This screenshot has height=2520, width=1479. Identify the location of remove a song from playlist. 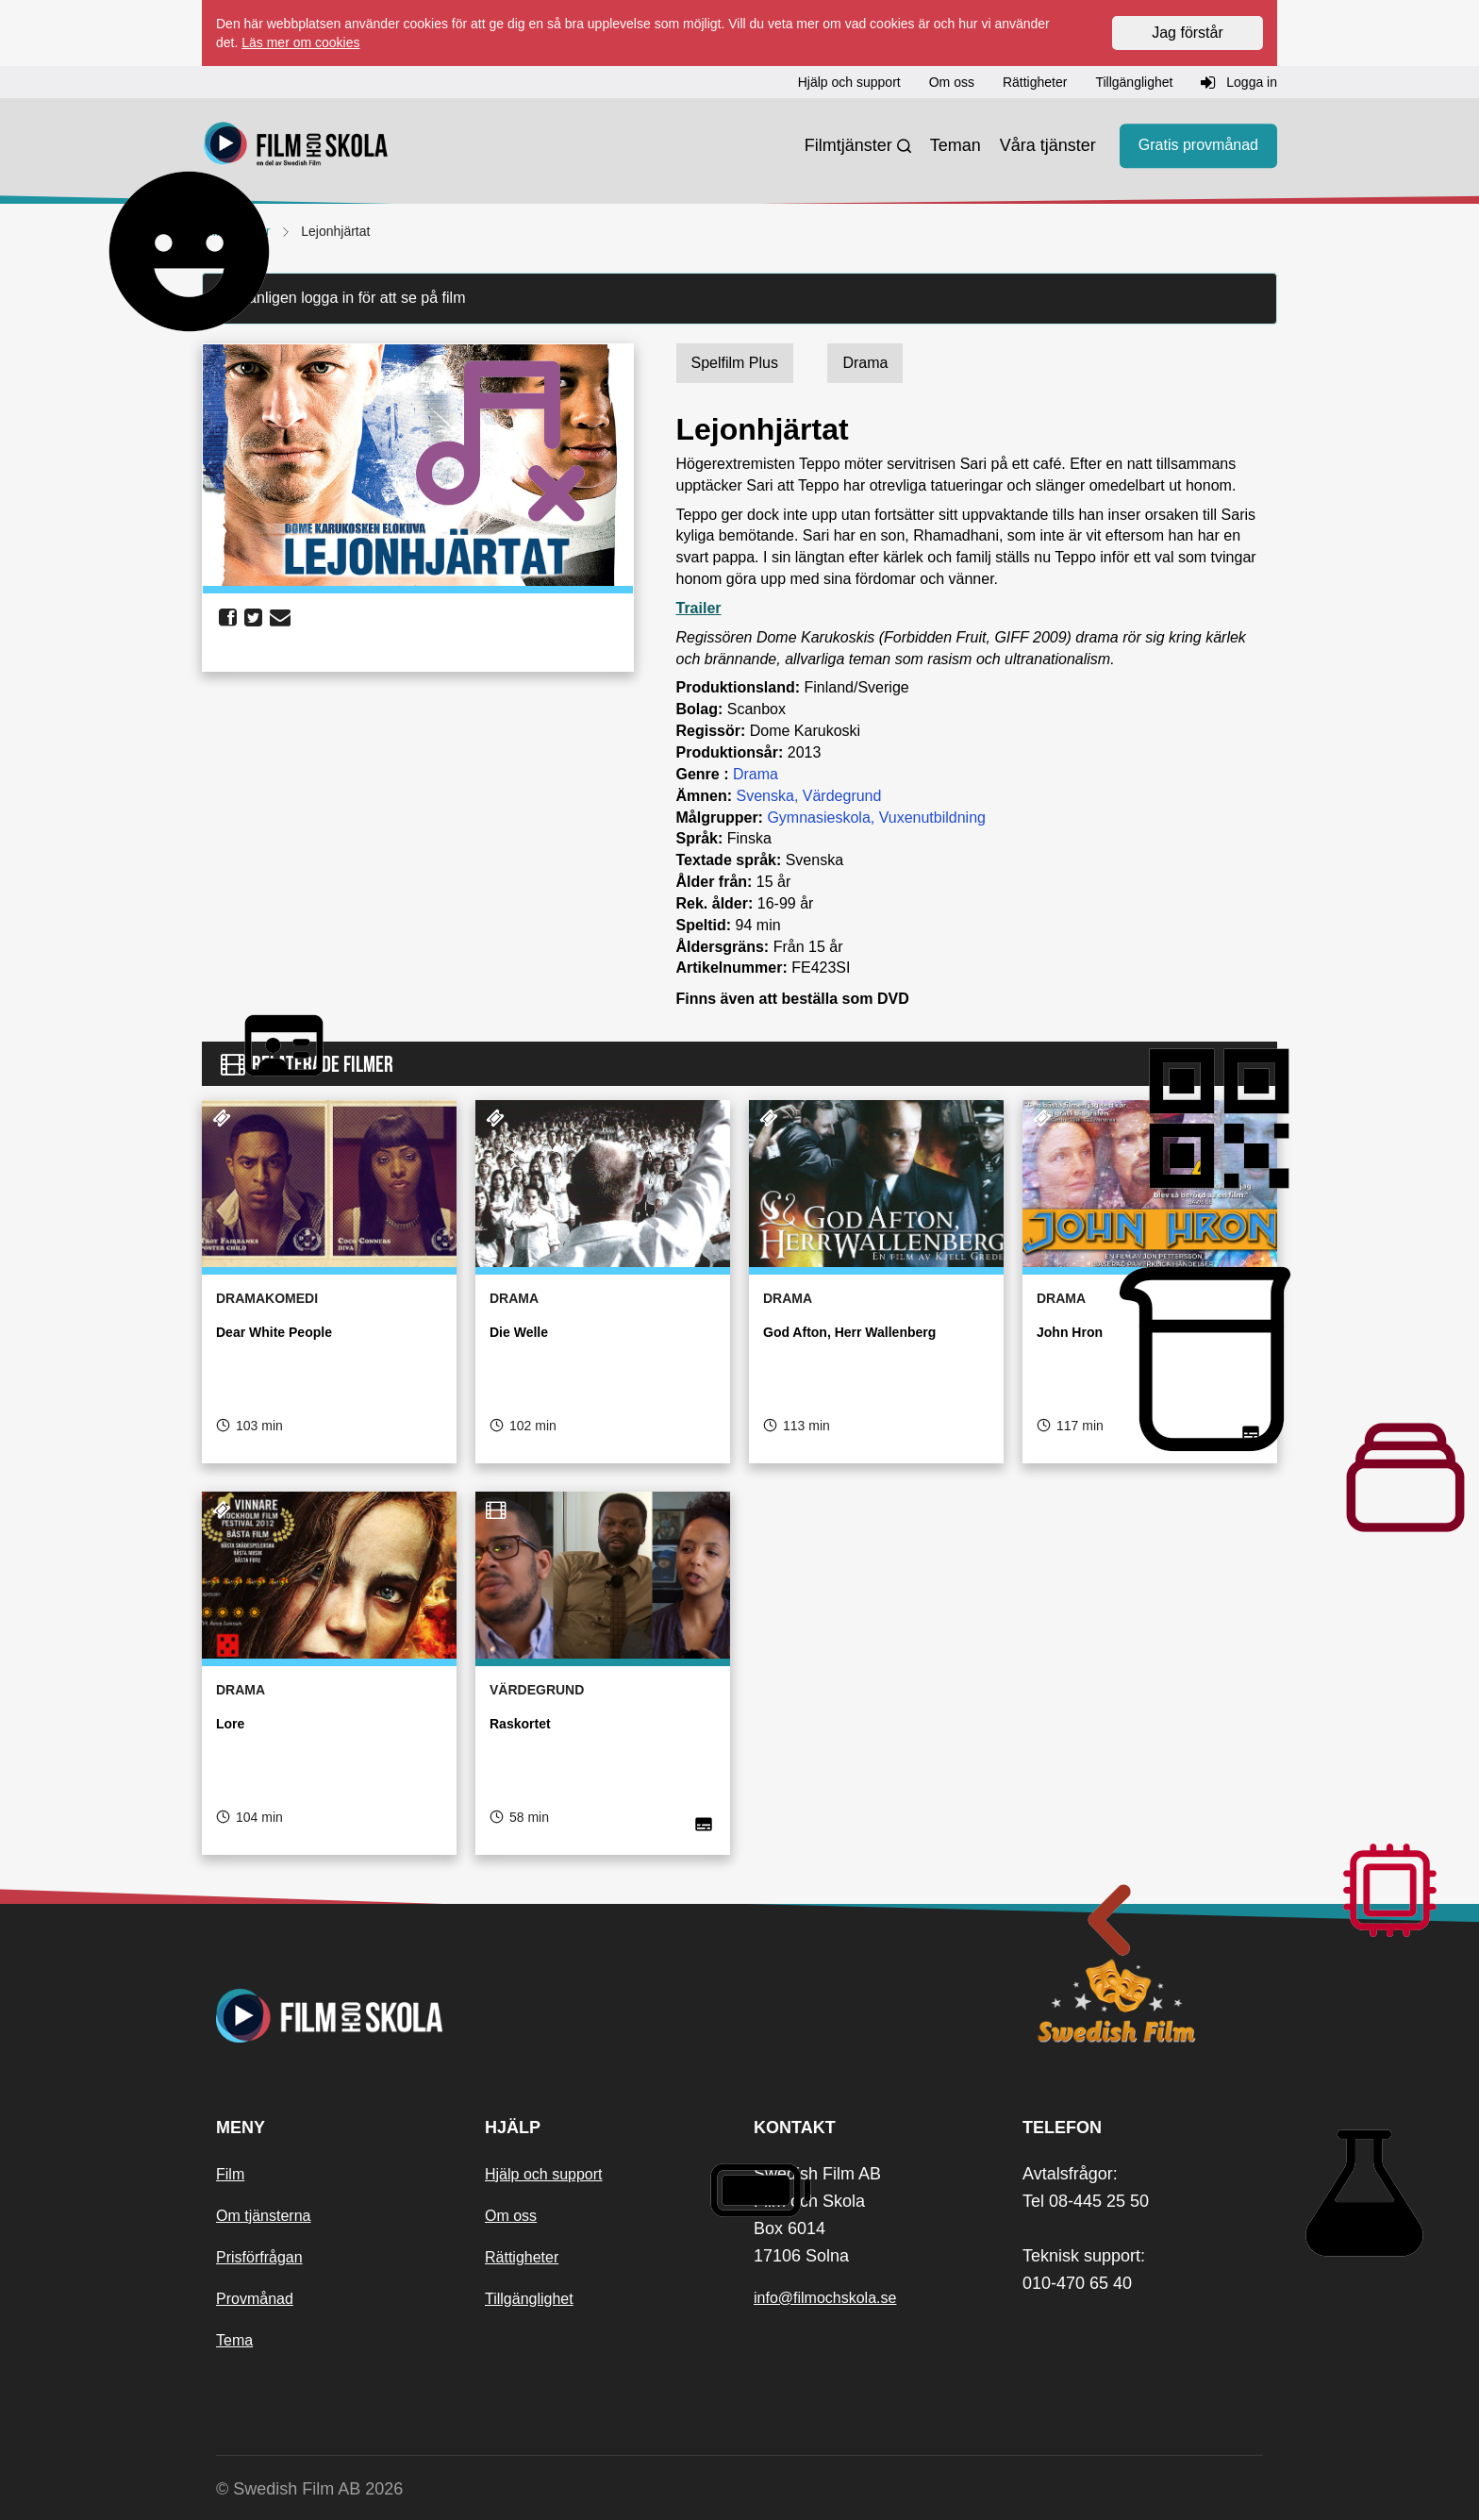
(496, 433).